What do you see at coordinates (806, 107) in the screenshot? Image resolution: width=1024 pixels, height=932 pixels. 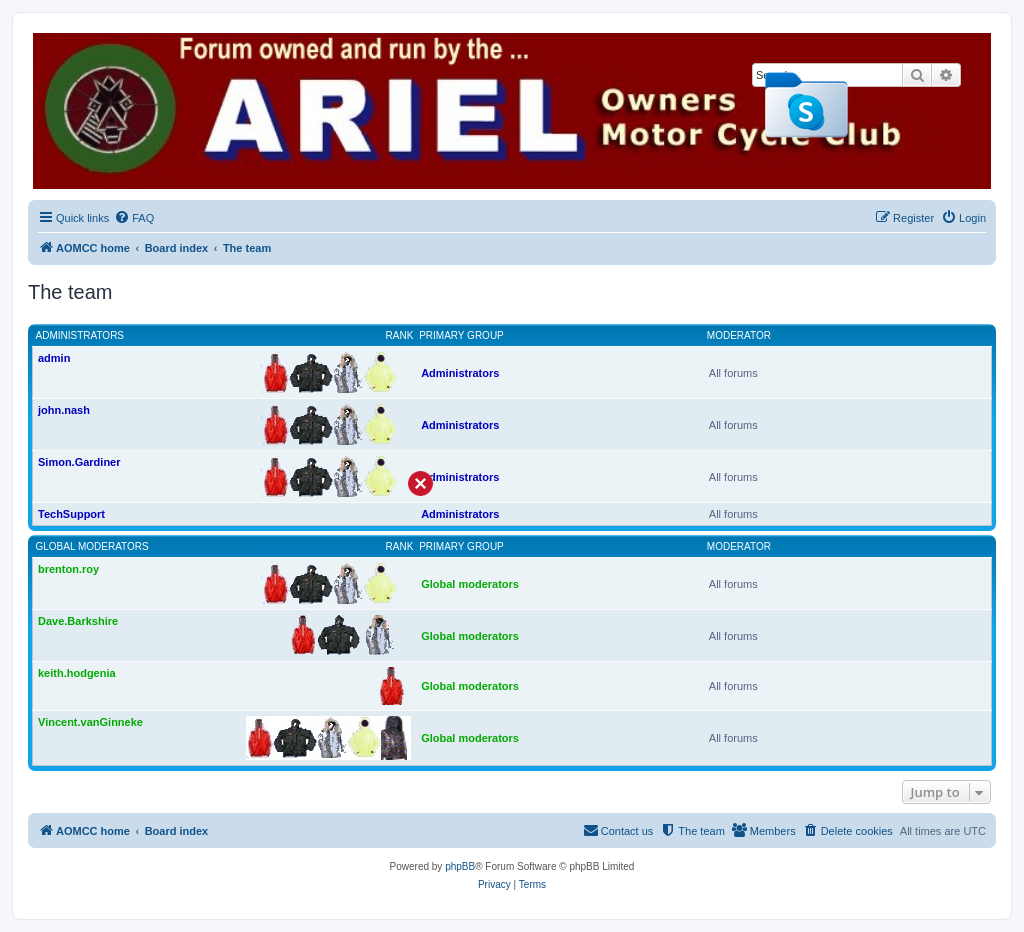 I see `open folder containing Skype files` at bounding box center [806, 107].